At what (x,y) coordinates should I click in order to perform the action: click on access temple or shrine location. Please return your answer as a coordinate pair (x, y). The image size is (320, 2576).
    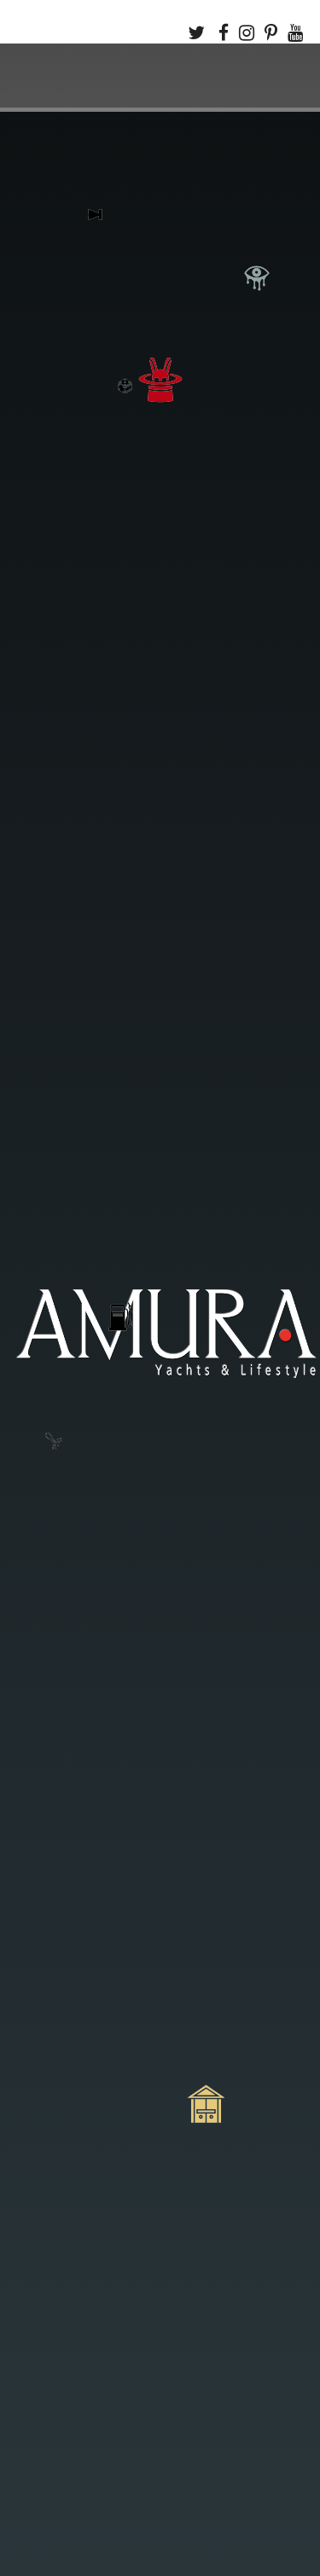
    Looking at the image, I should click on (206, 2103).